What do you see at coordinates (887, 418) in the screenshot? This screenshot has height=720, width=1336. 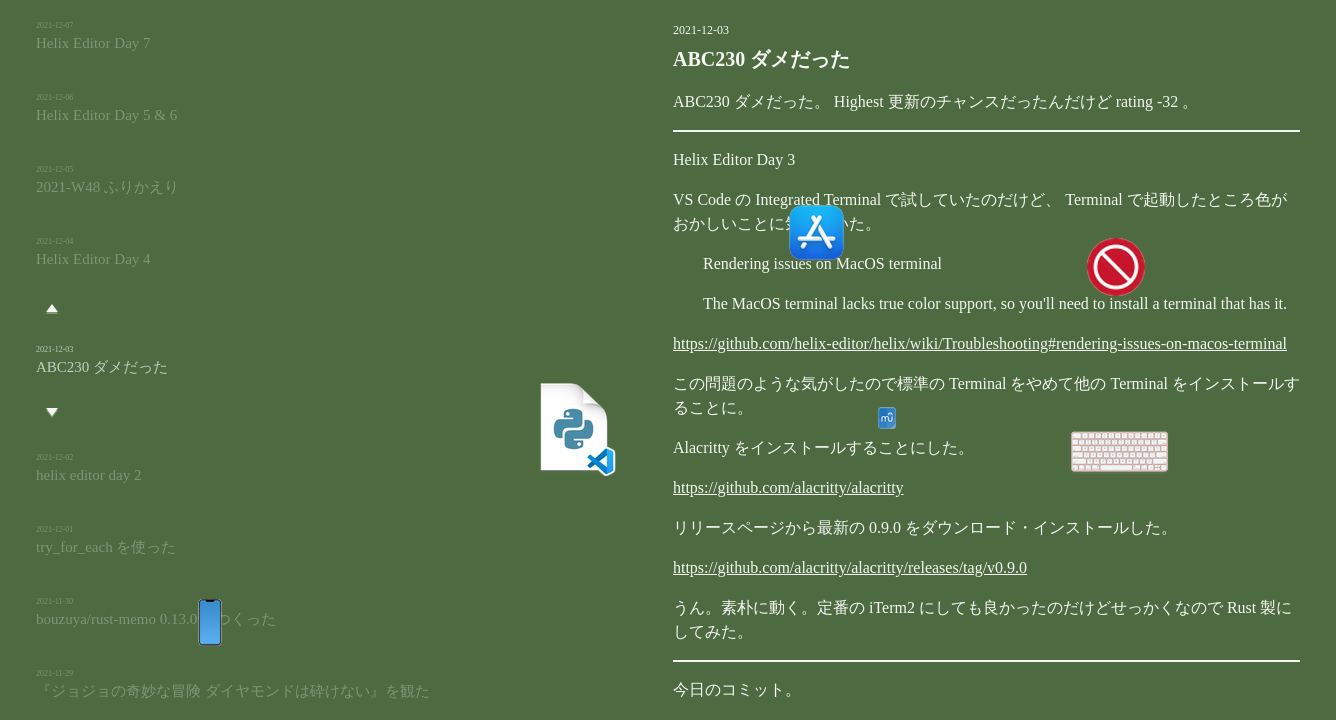 I see `open a MuseScore 3 music notation file` at bounding box center [887, 418].